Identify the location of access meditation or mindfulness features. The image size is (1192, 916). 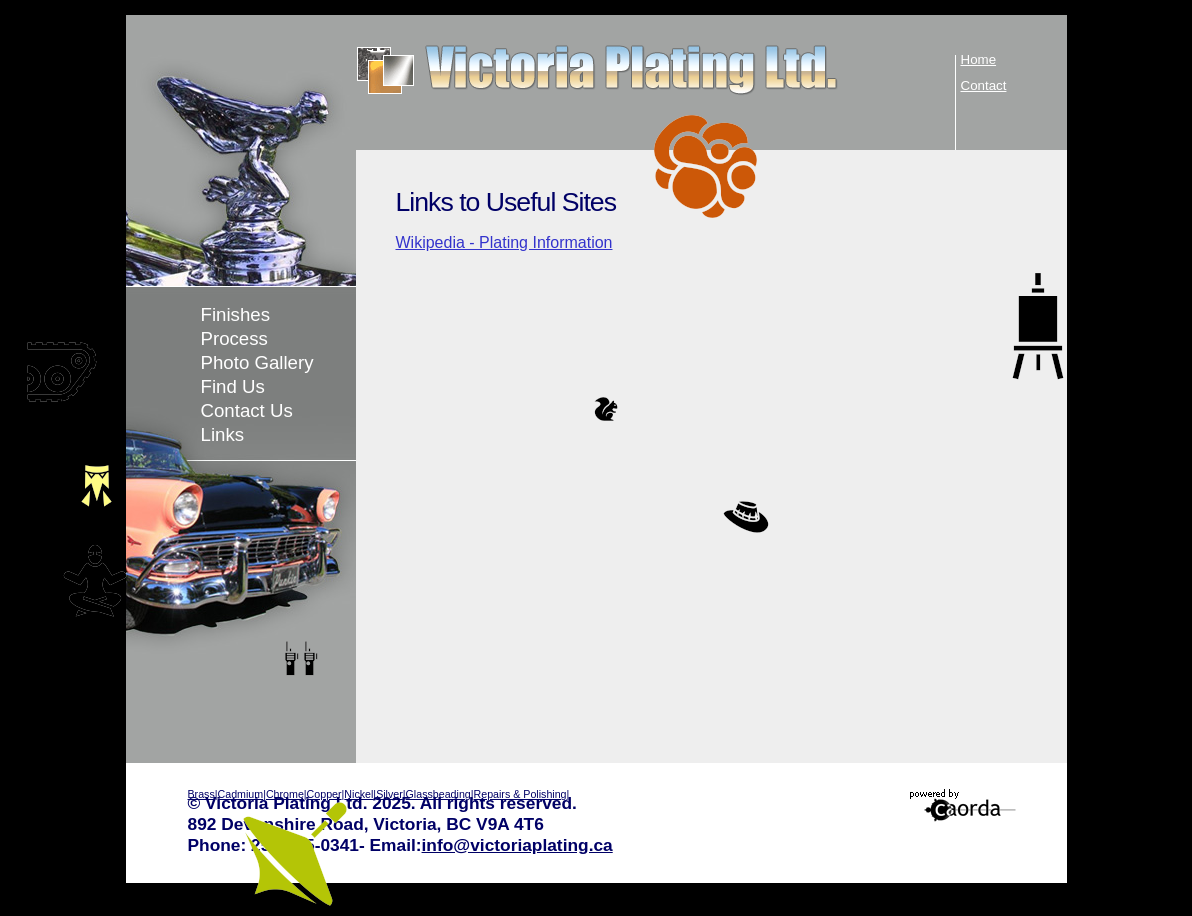
(94, 581).